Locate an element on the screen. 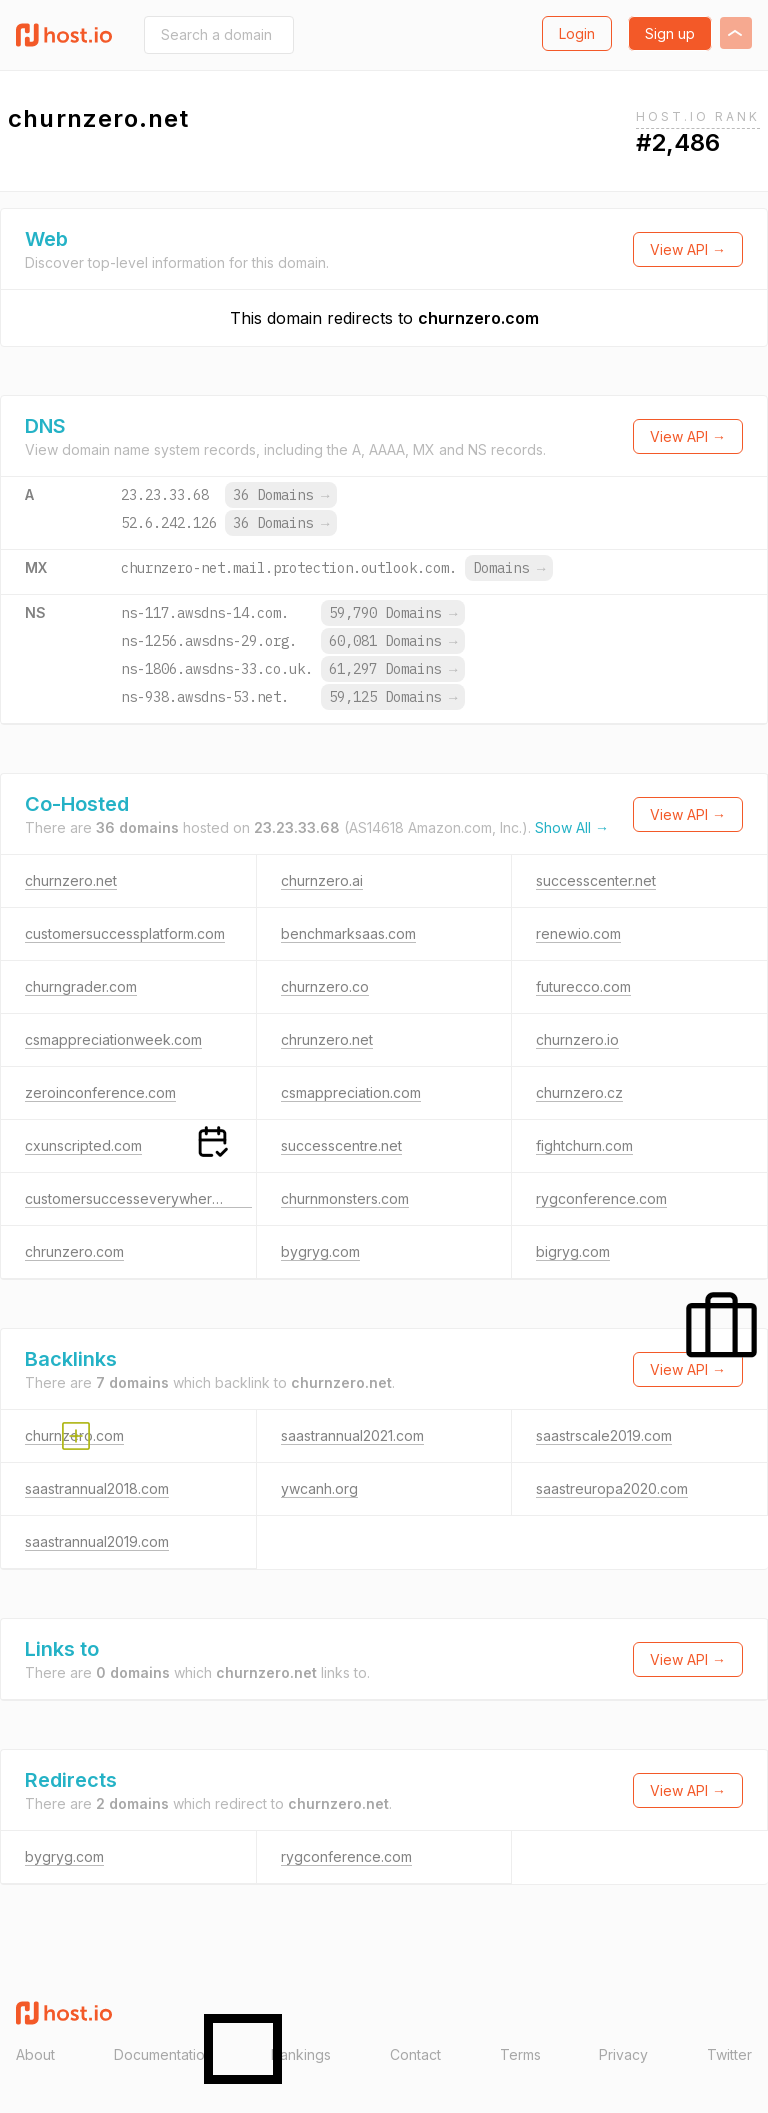 Image resolution: width=768 pixels, height=2113 pixels. add a new item or entry is located at coordinates (76, 1436).